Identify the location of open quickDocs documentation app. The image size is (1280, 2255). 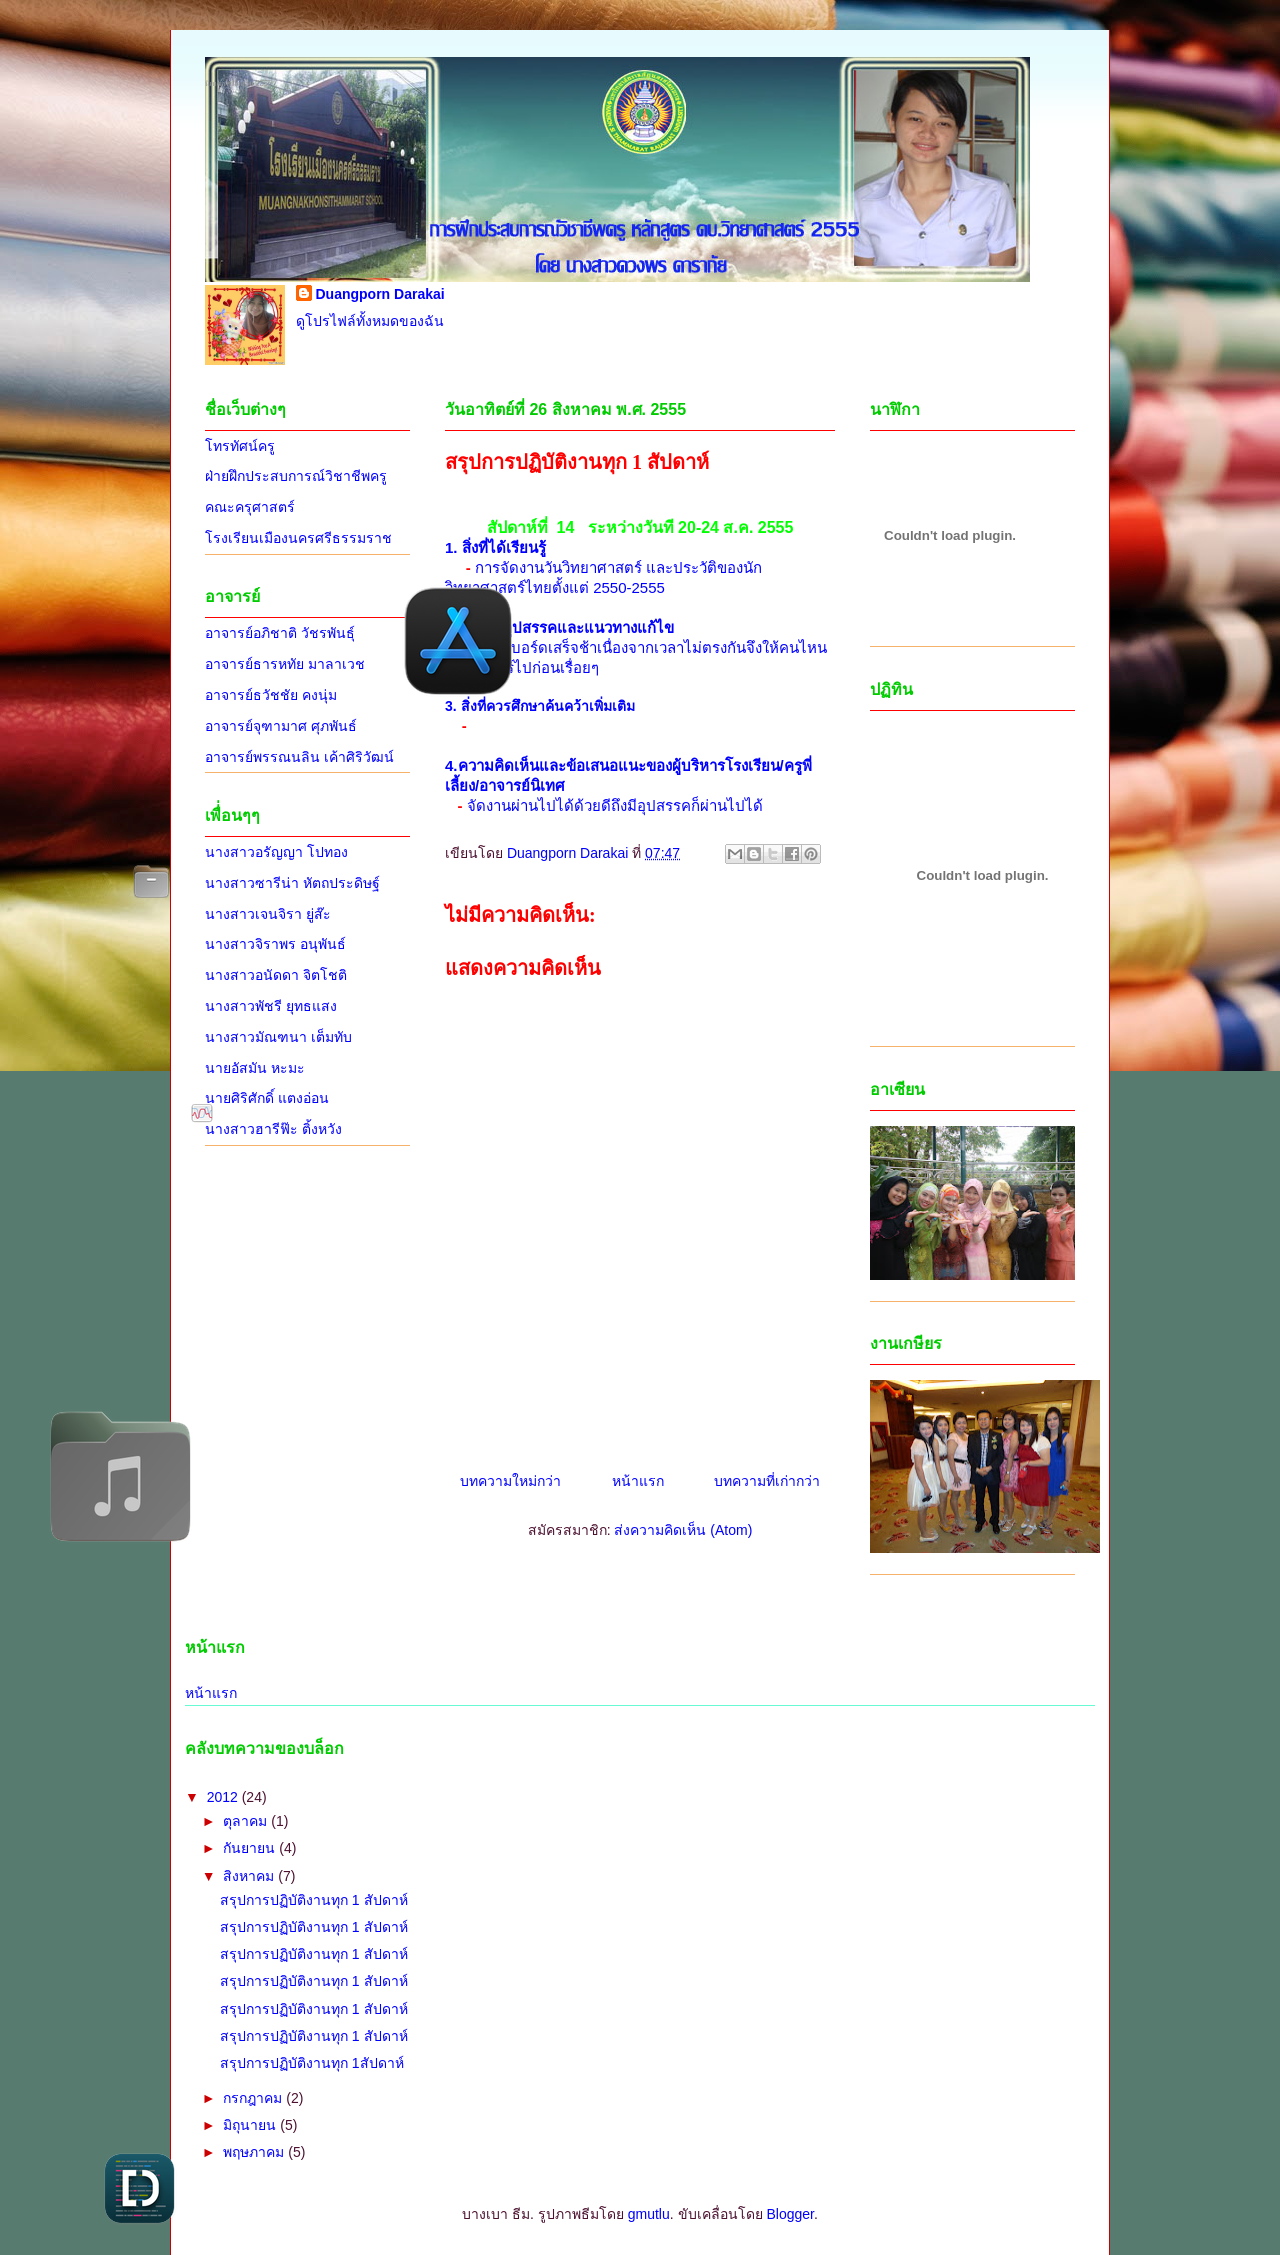
(139, 2188).